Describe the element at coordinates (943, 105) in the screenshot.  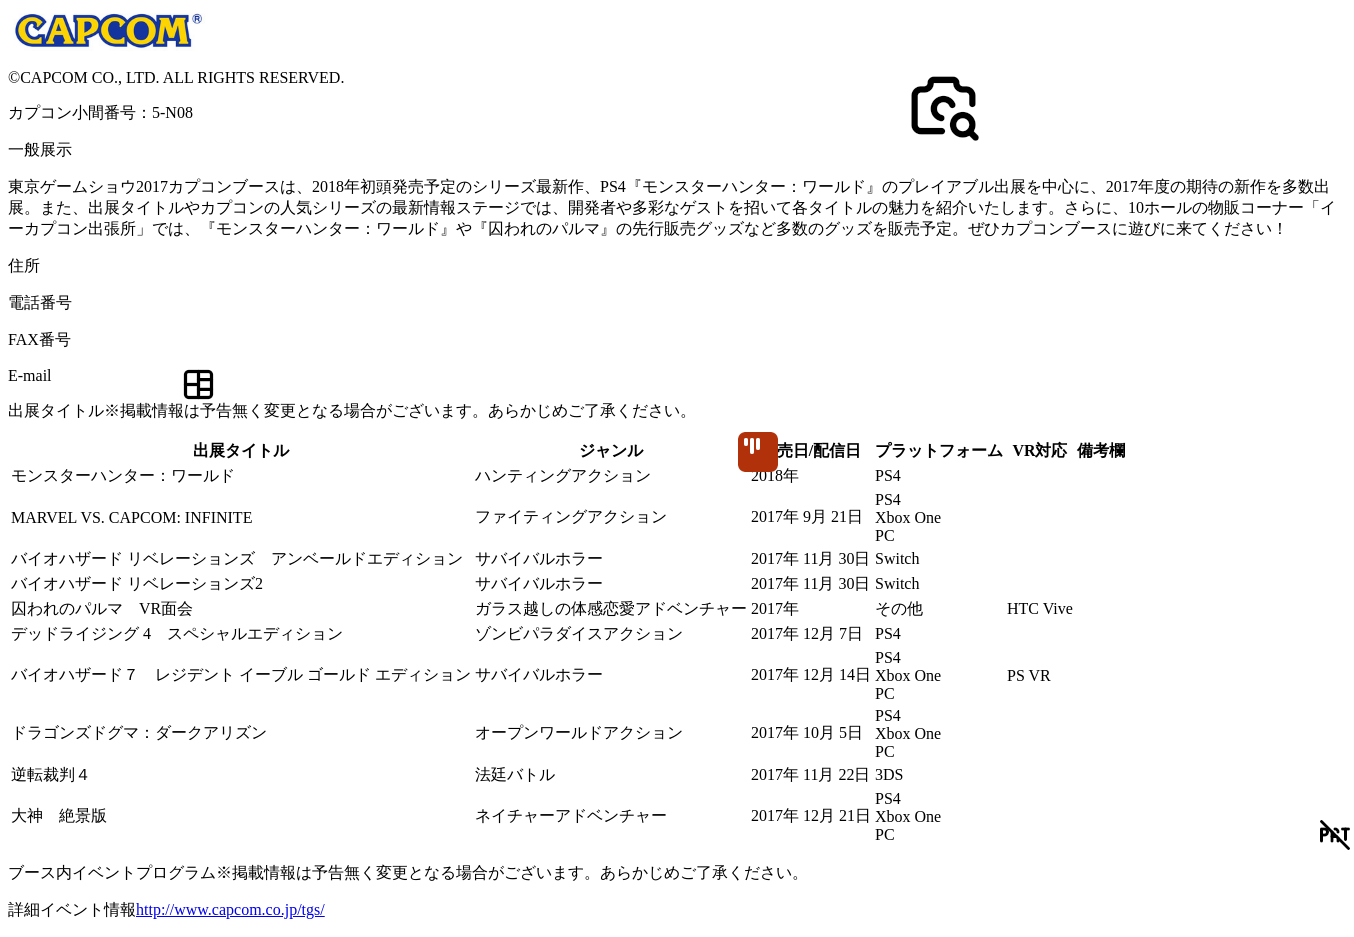
I see `search photos or images` at that location.